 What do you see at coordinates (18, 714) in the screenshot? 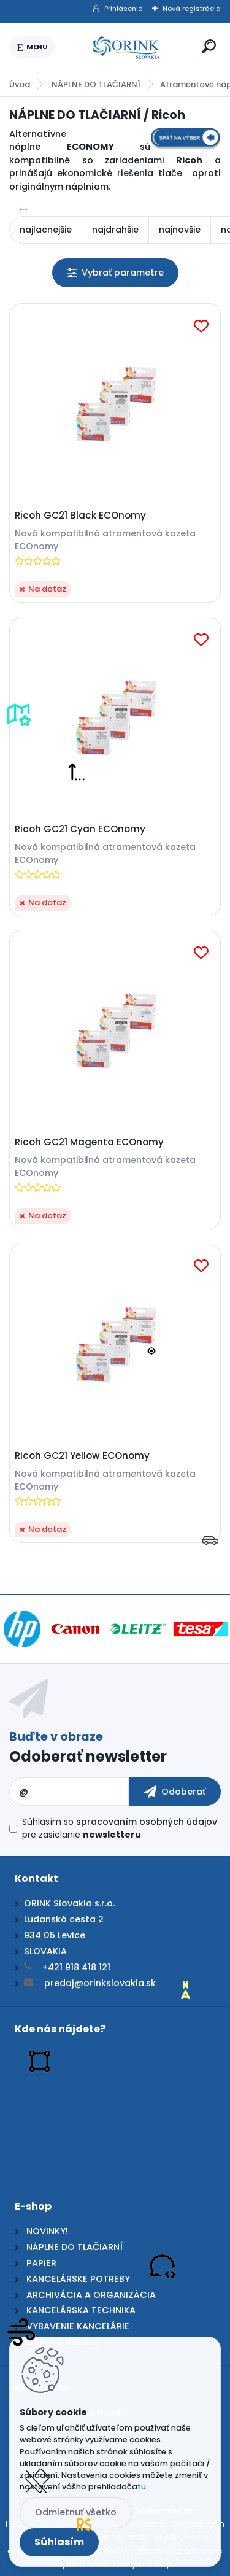
I see `view favorite locations on map` at bounding box center [18, 714].